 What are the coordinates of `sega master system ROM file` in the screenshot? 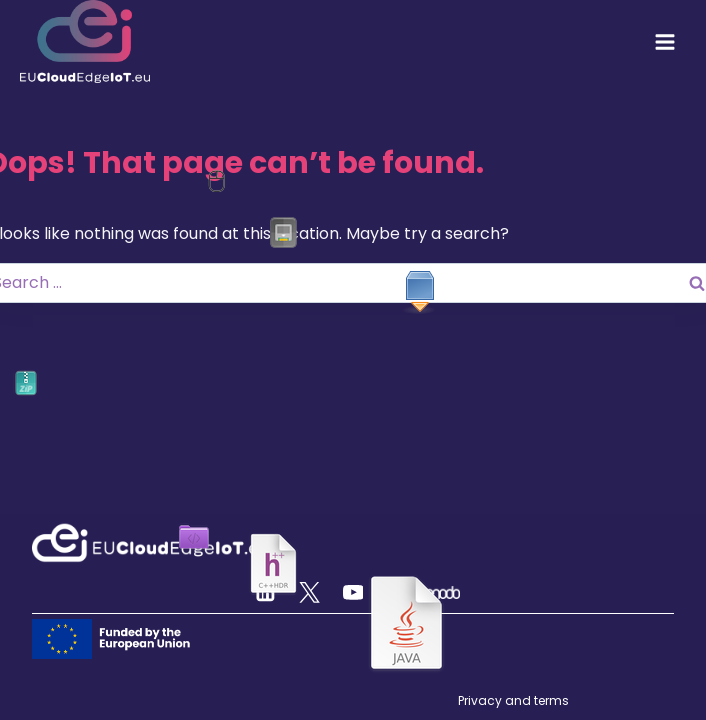 It's located at (283, 232).